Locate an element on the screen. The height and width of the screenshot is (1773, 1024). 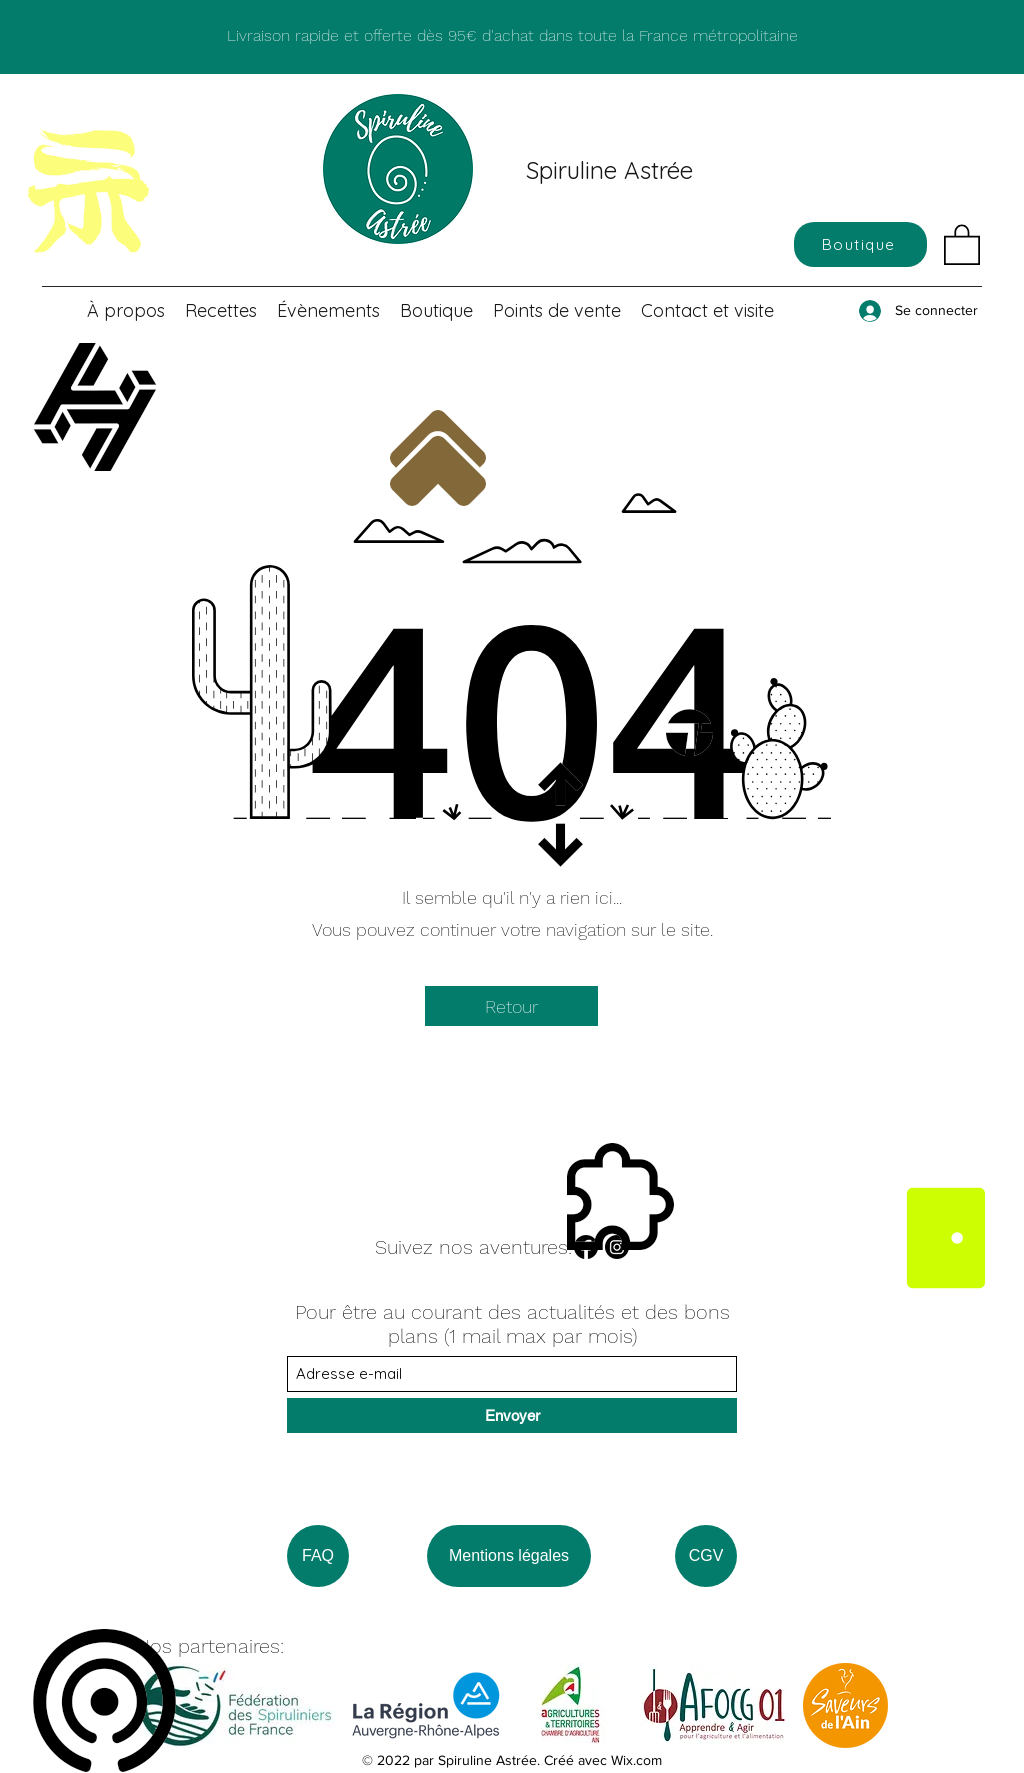
expand content vertically is located at coordinates (560, 814).